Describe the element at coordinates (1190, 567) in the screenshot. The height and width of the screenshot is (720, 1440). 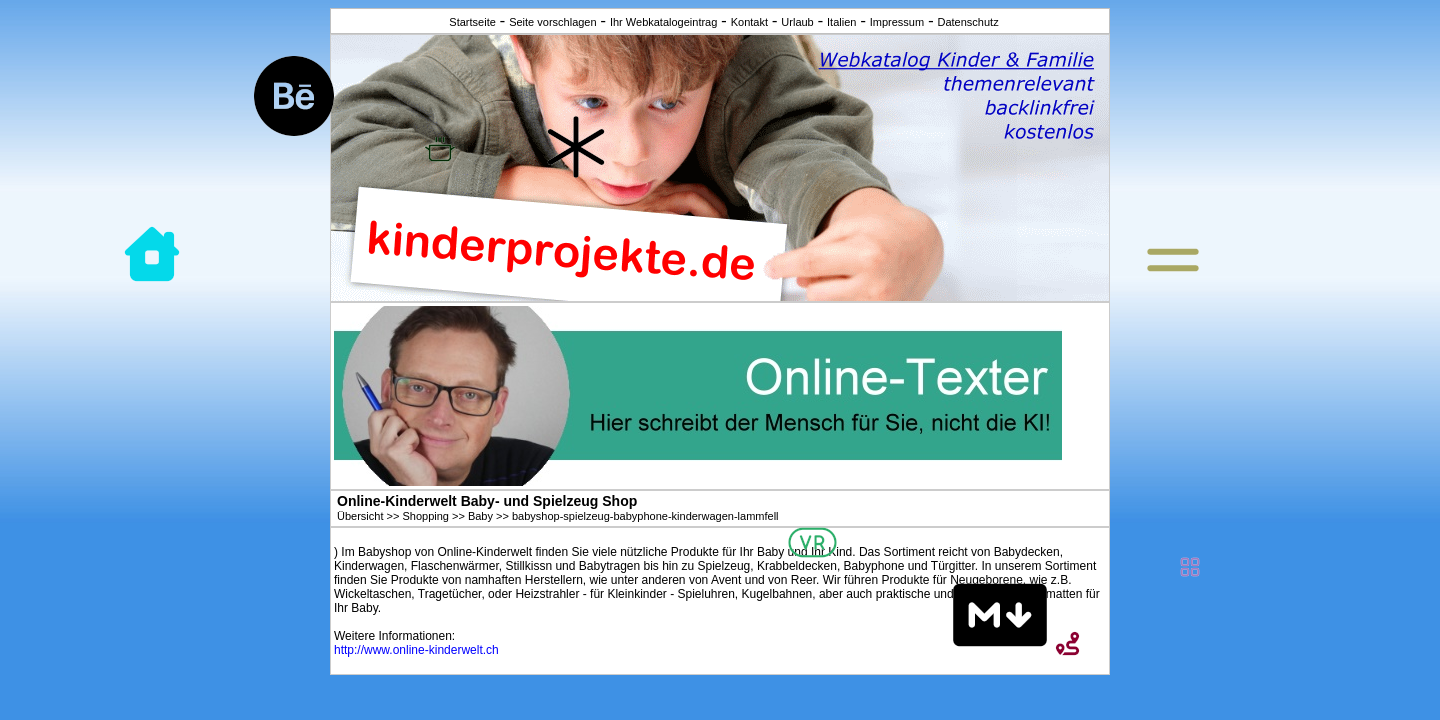
I see `switch to grid view` at that location.